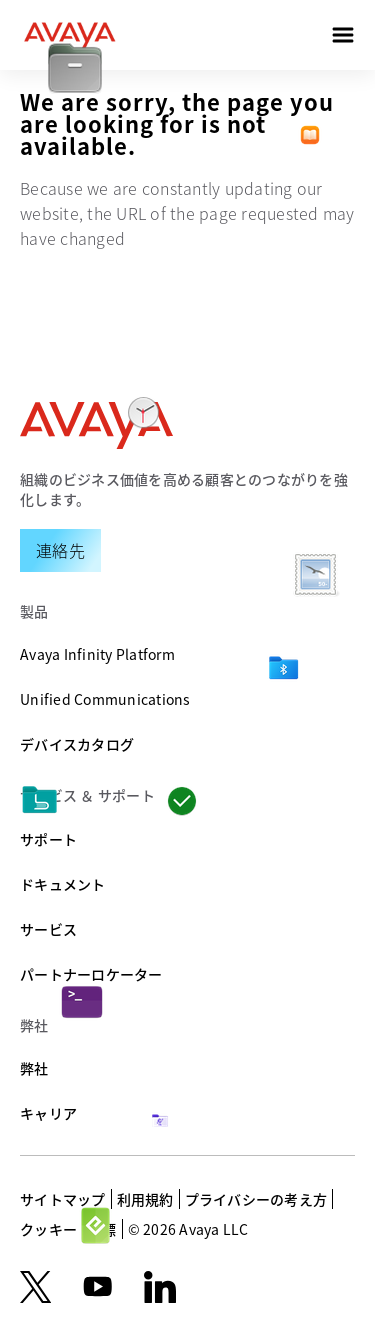 The image size is (375, 1328). What do you see at coordinates (39, 800) in the screenshot?
I see `open taaghche app files folder` at bounding box center [39, 800].